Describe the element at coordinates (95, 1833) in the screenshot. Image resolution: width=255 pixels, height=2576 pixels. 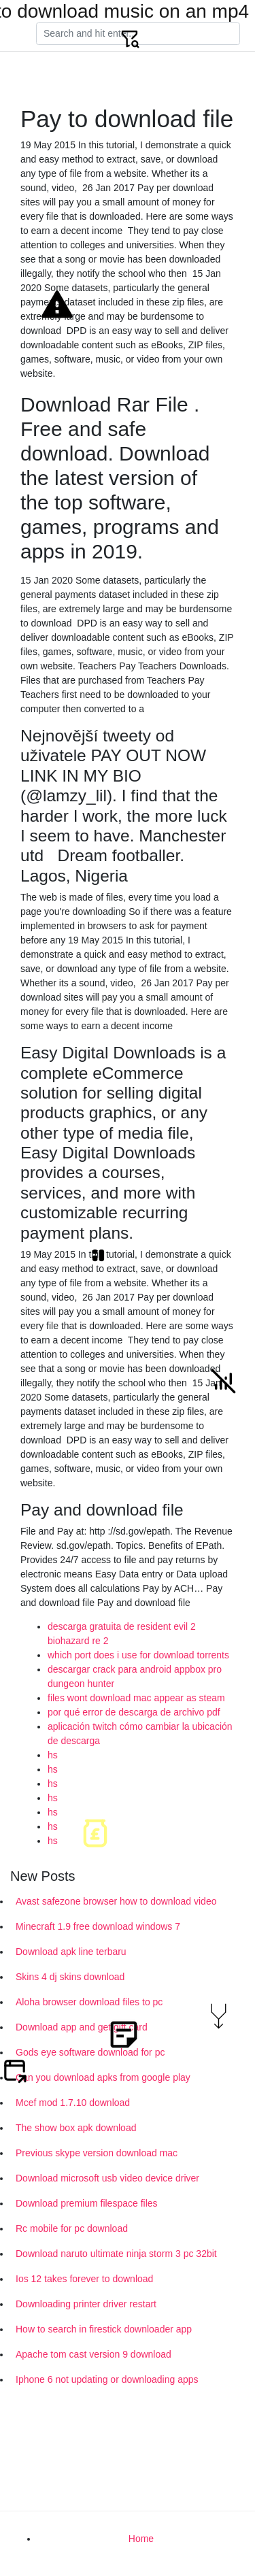
I see `donate or tip in pounds` at that location.